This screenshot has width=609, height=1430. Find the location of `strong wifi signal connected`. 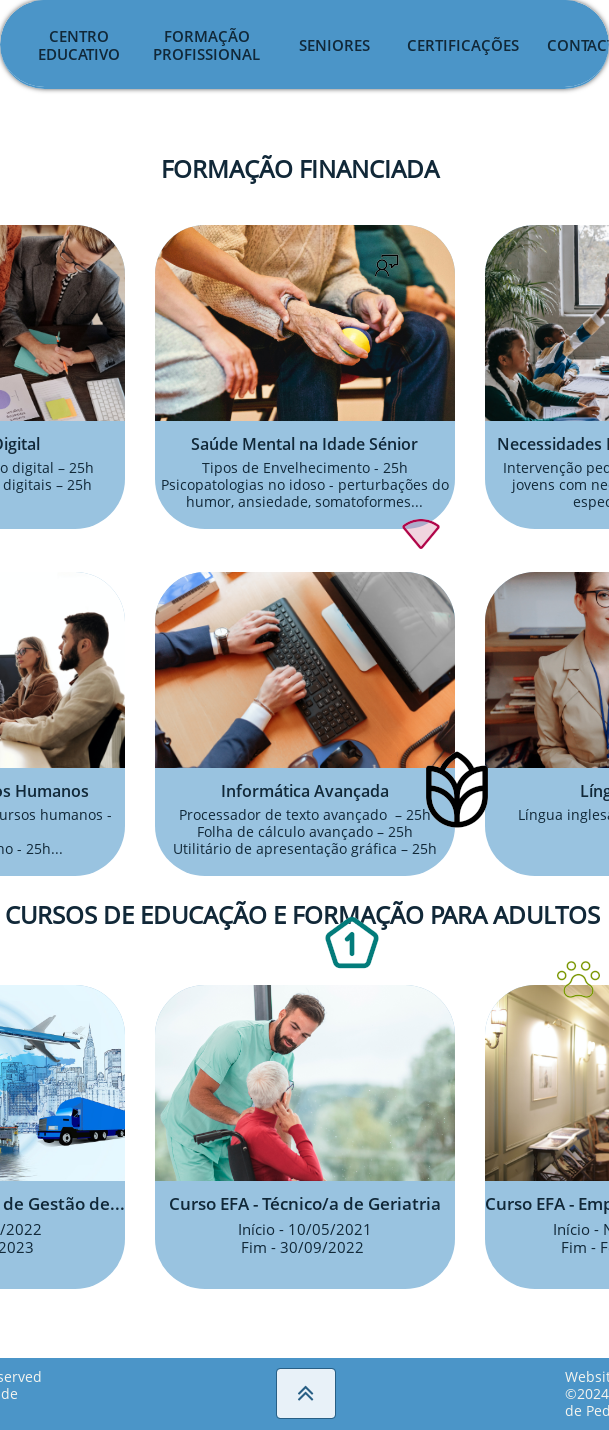

strong wifi signal connected is located at coordinates (421, 534).